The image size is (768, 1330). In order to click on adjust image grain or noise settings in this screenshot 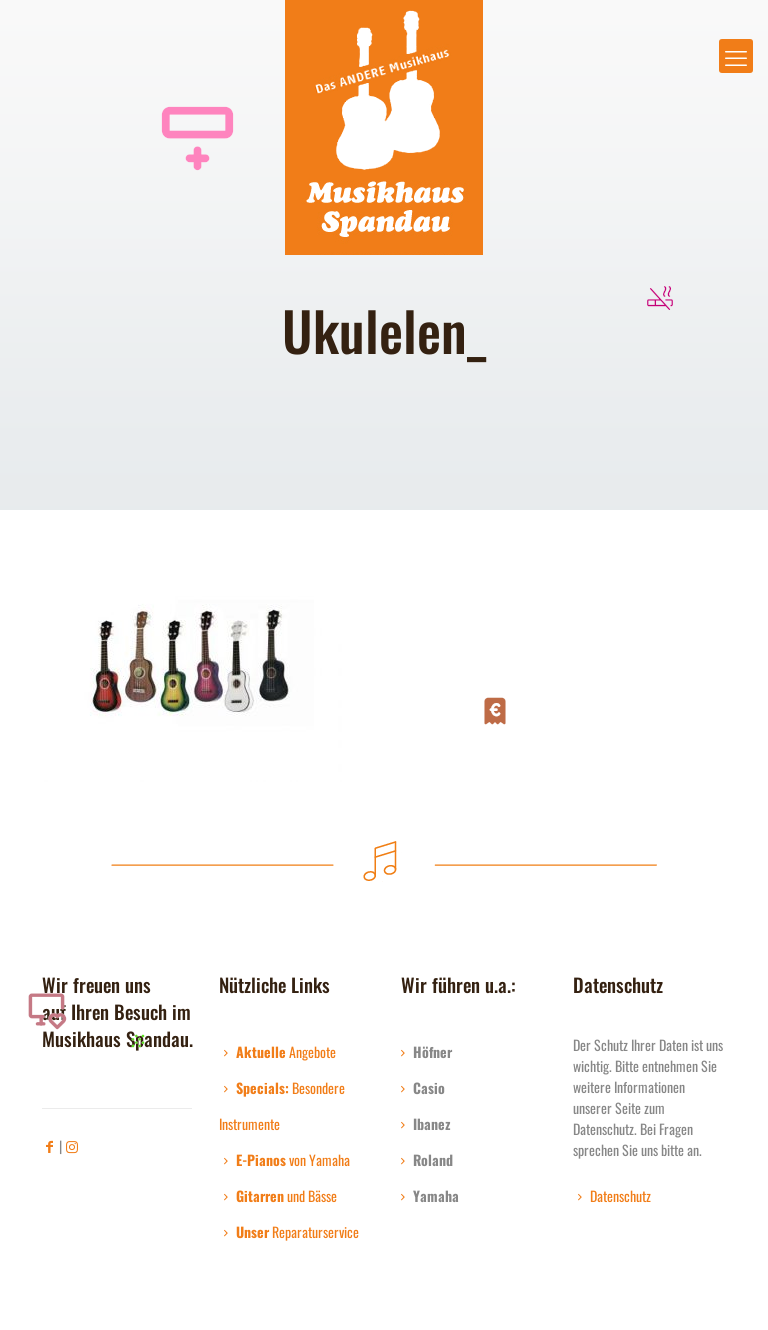, I will do `click(138, 1041)`.